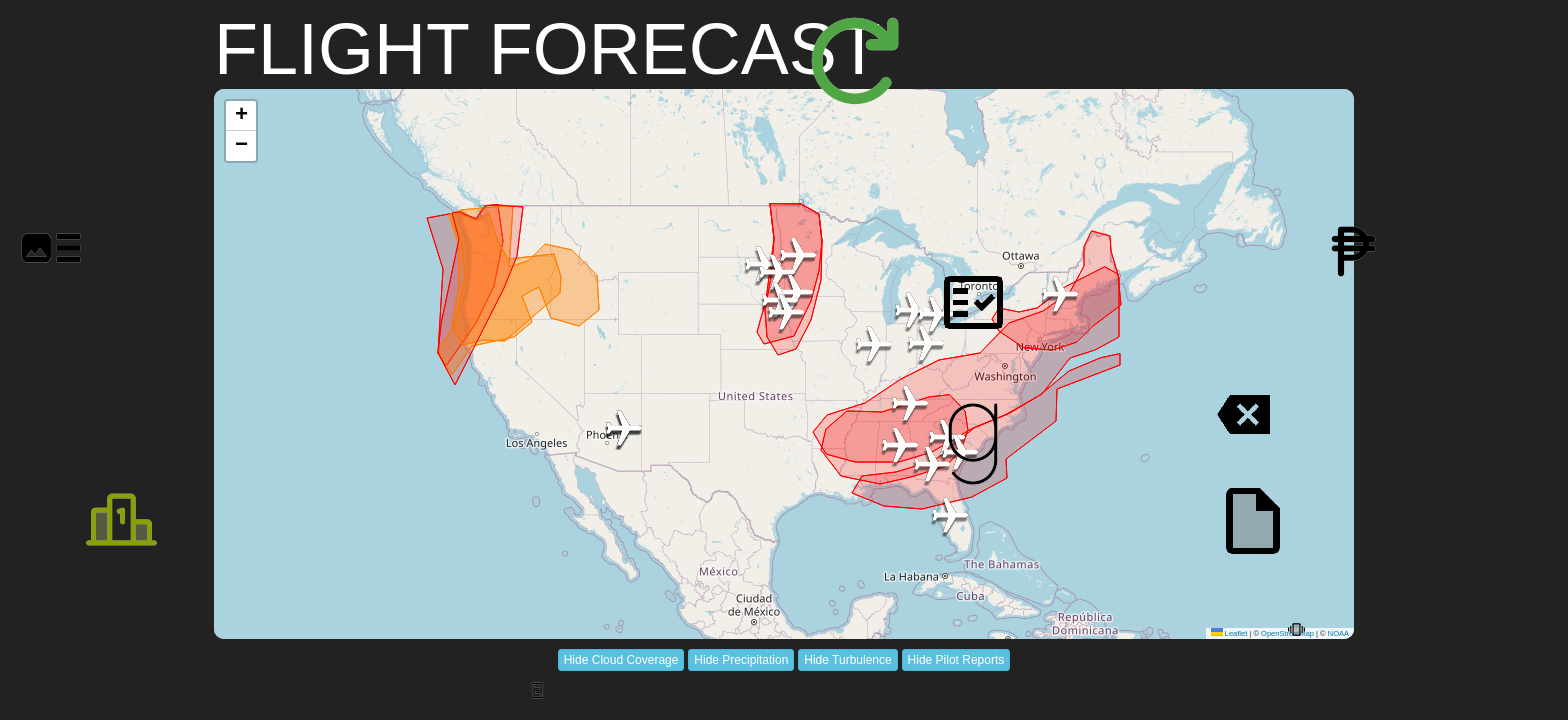 The image size is (1568, 720). Describe the element at coordinates (1253, 521) in the screenshot. I see `insert or attach a file` at that location.